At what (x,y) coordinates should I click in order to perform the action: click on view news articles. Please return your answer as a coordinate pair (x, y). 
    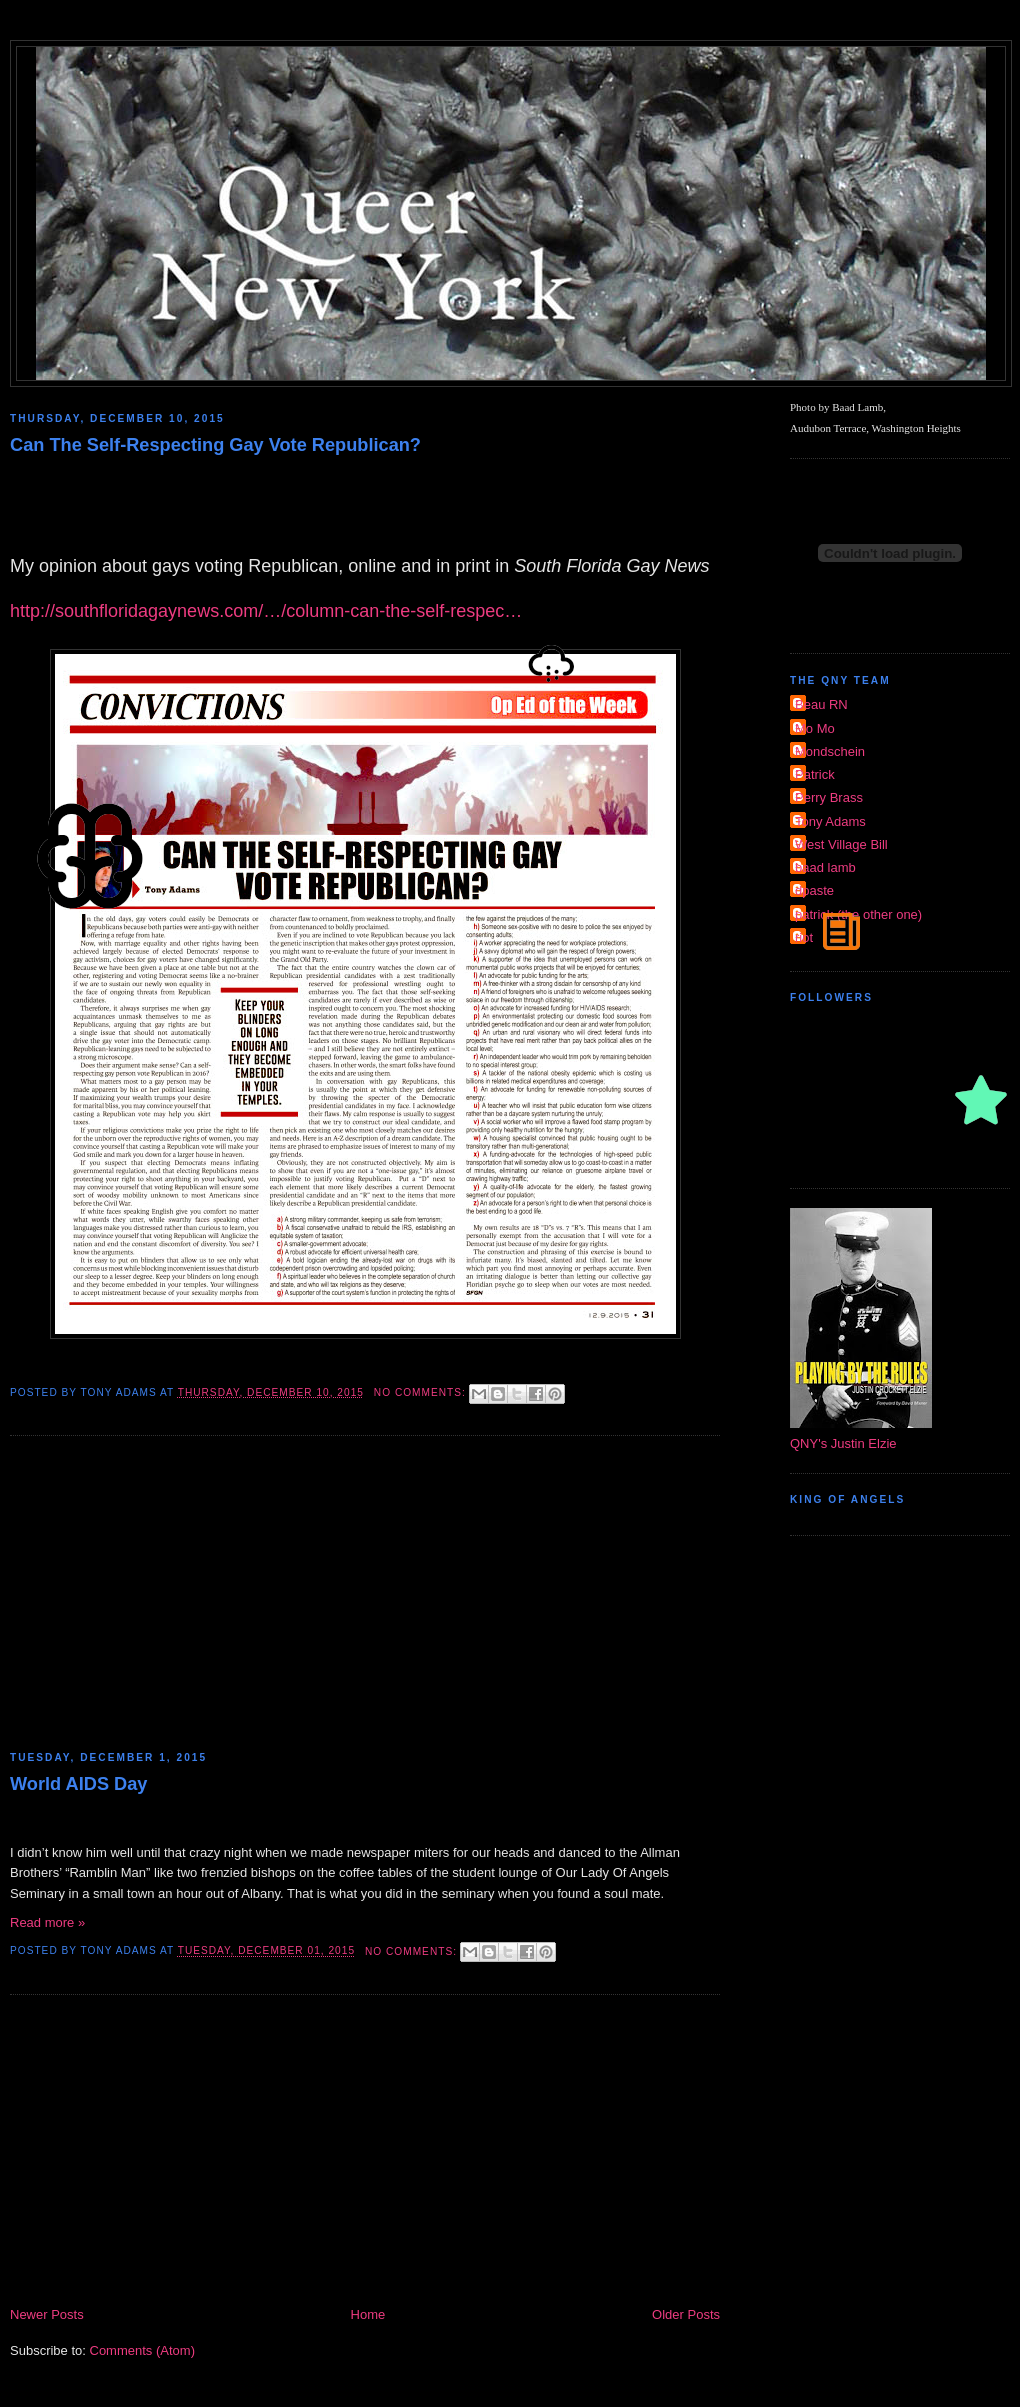
    Looking at the image, I should click on (841, 931).